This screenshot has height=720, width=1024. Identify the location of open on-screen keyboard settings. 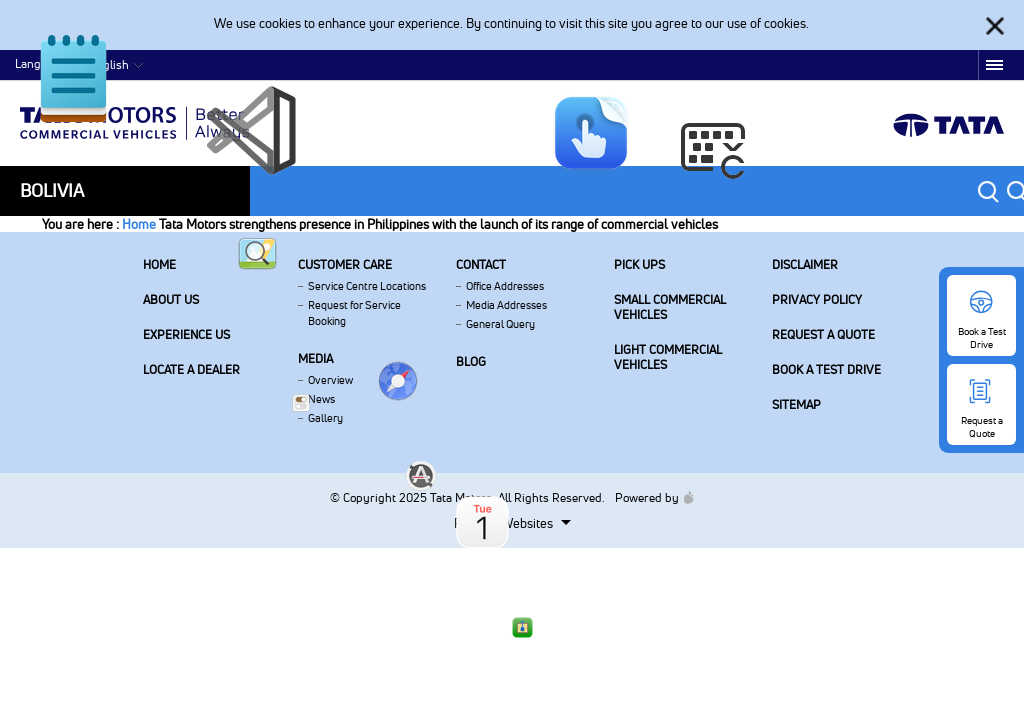
(713, 147).